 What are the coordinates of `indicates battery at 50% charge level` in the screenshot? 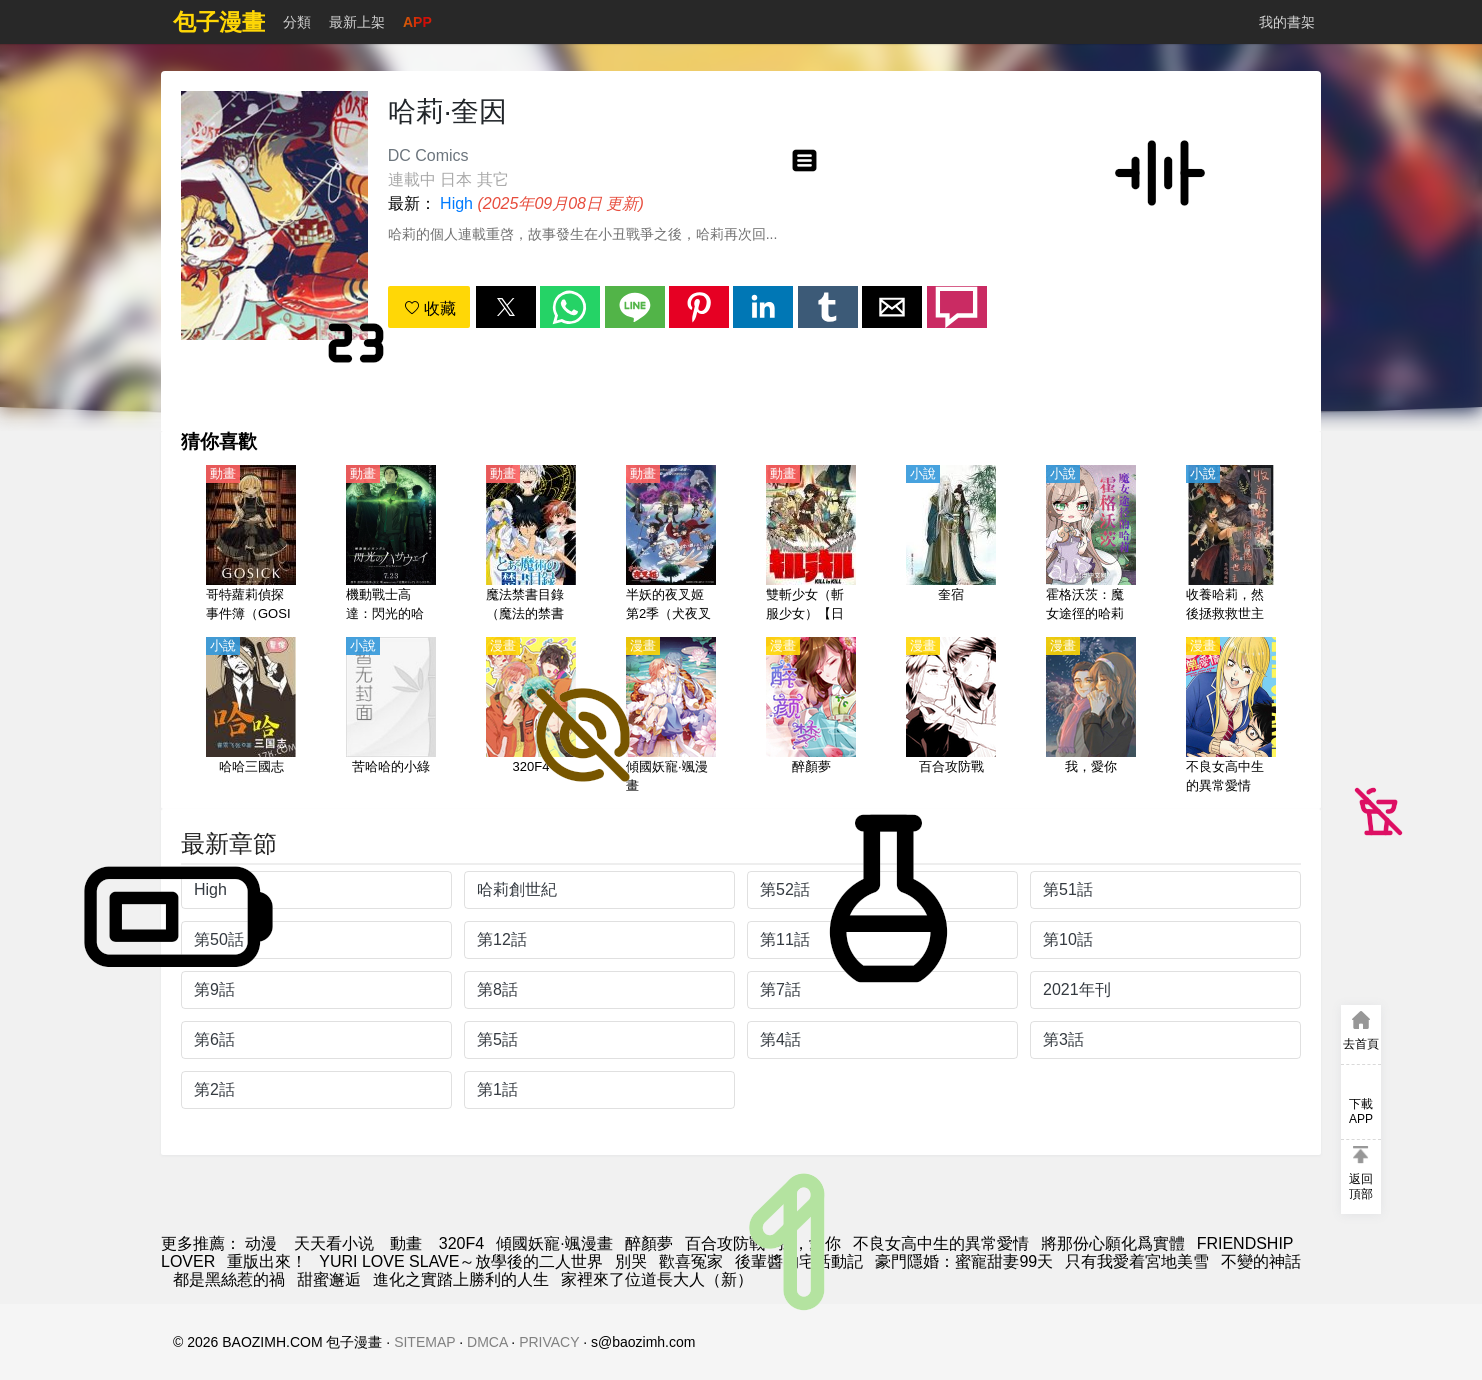 It's located at (178, 910).